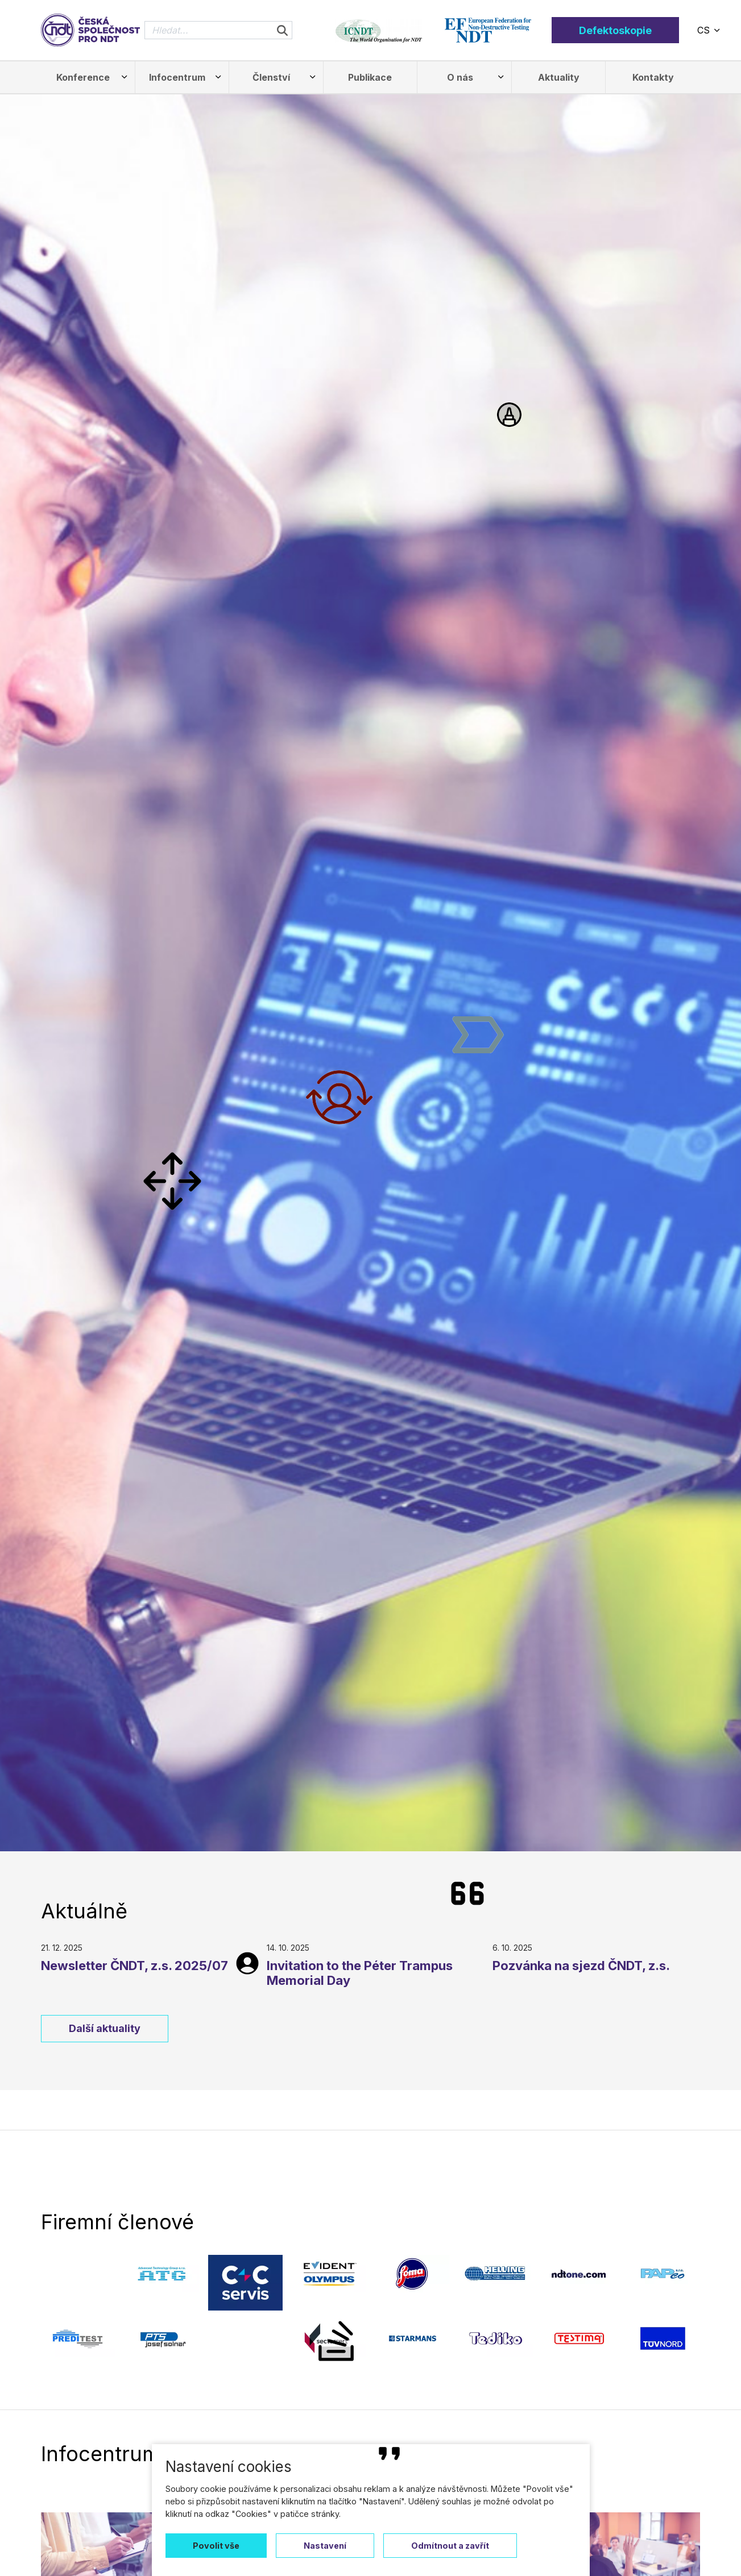  Describe the element at coordinates (172, 1181) in the screenshot. I see `expand content in all directions` at that location.